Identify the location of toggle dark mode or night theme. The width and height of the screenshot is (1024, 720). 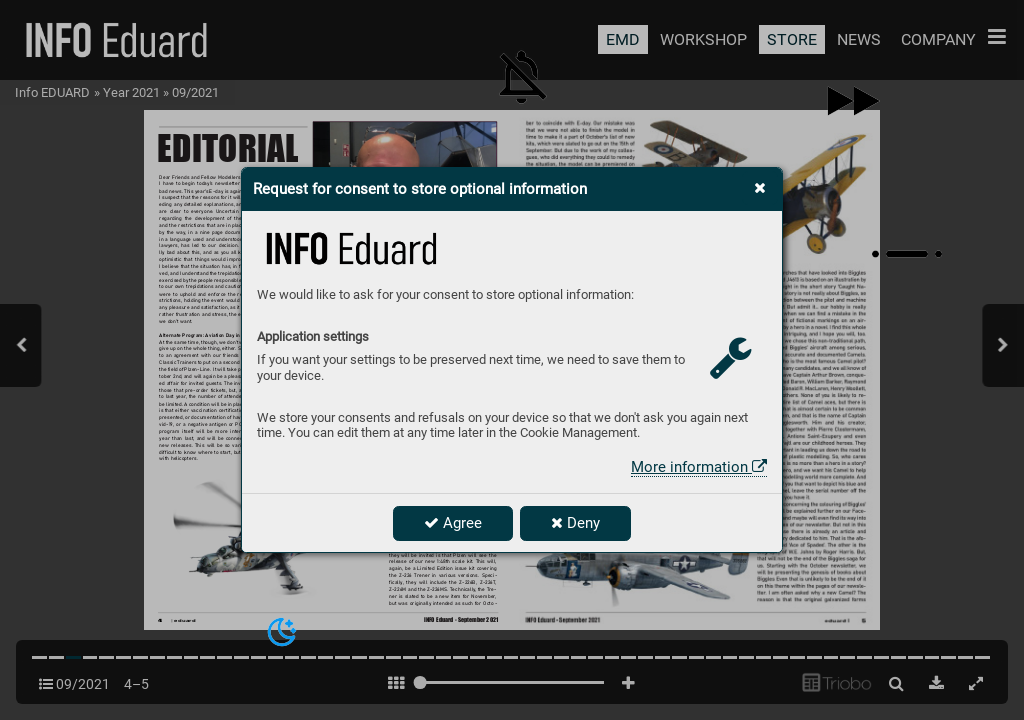
(282, 632).